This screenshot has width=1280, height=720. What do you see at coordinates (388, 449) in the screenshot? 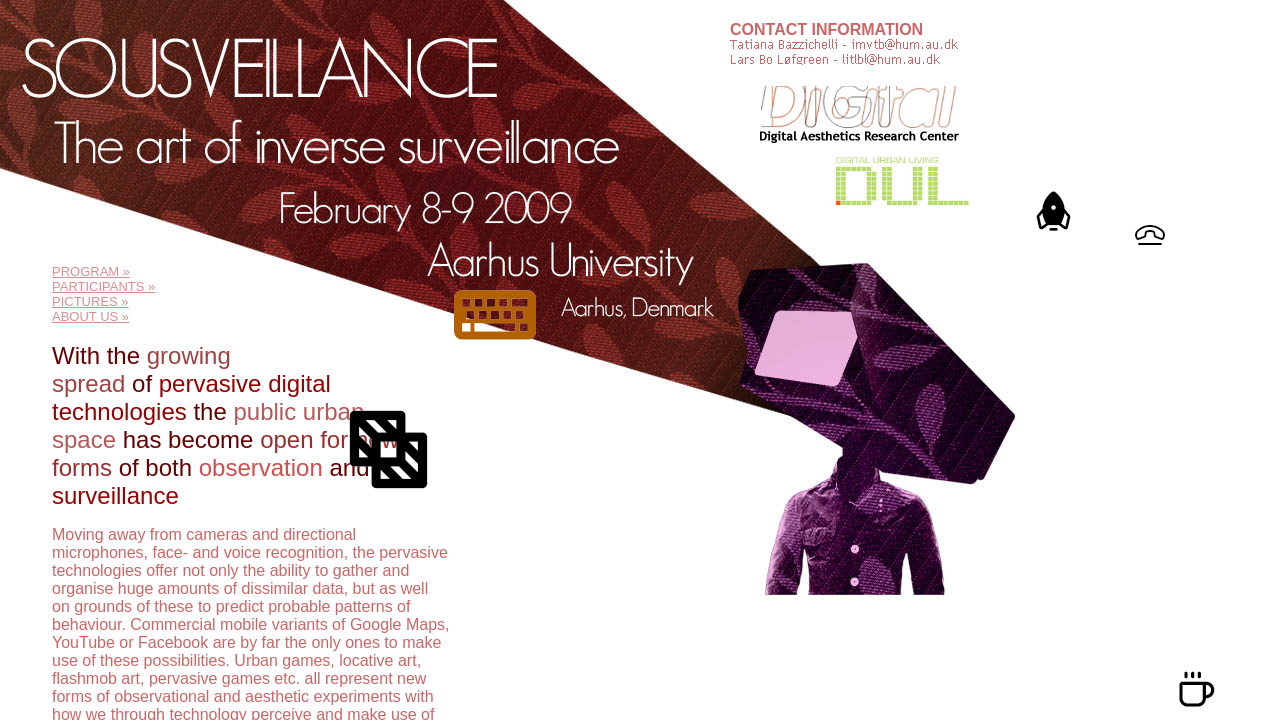
I see `exclude or subtract overlapping areas` at bounding box center [388, 449].